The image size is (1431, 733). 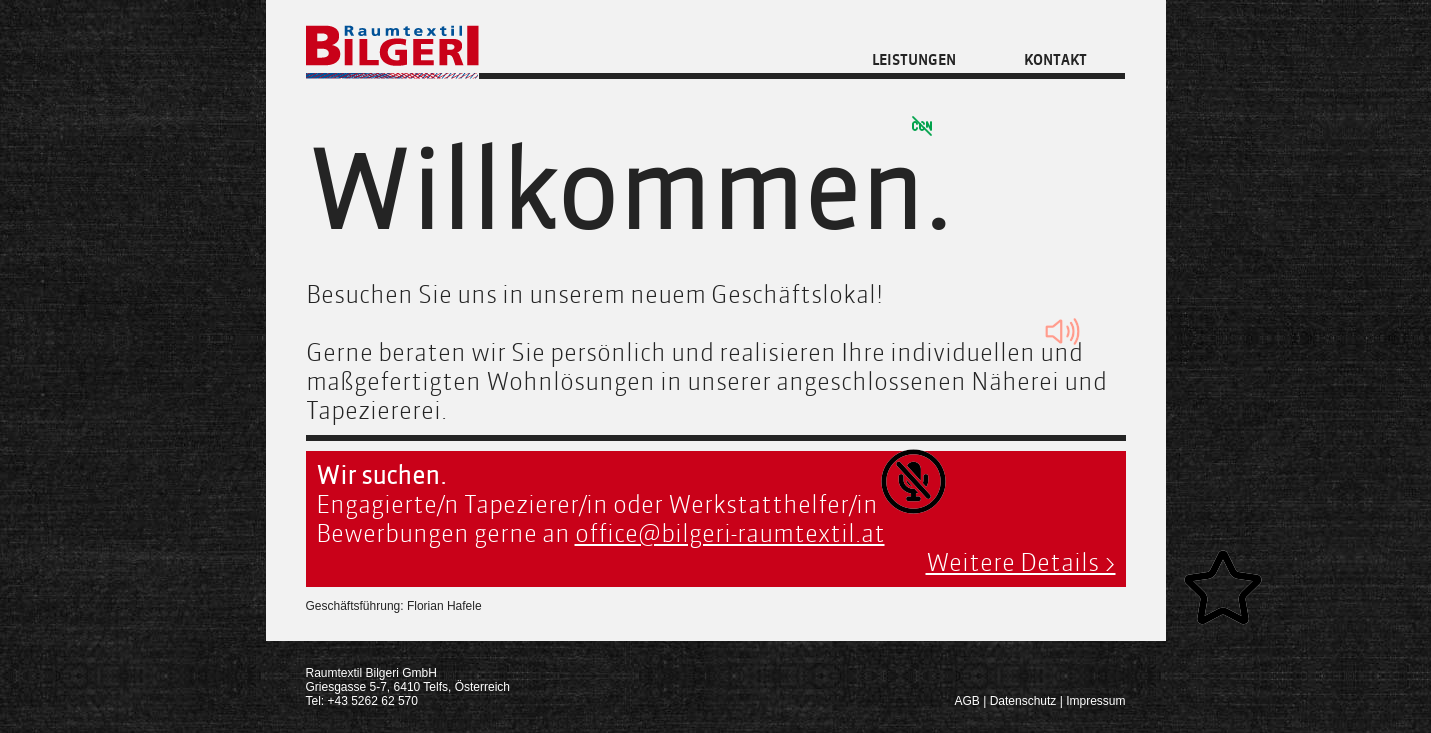 I want to click on add item to favorites, so click(x=1223, y=589).